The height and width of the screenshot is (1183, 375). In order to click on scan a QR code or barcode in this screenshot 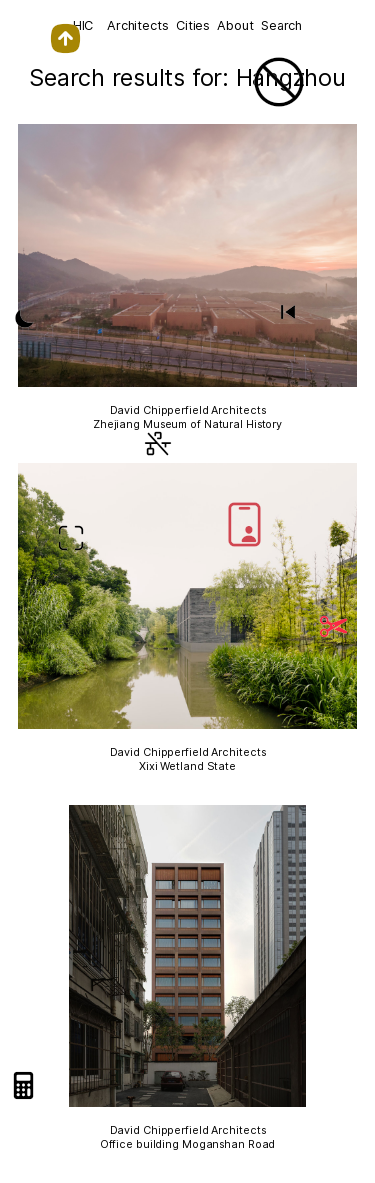, I will do `click(71, 538)`.